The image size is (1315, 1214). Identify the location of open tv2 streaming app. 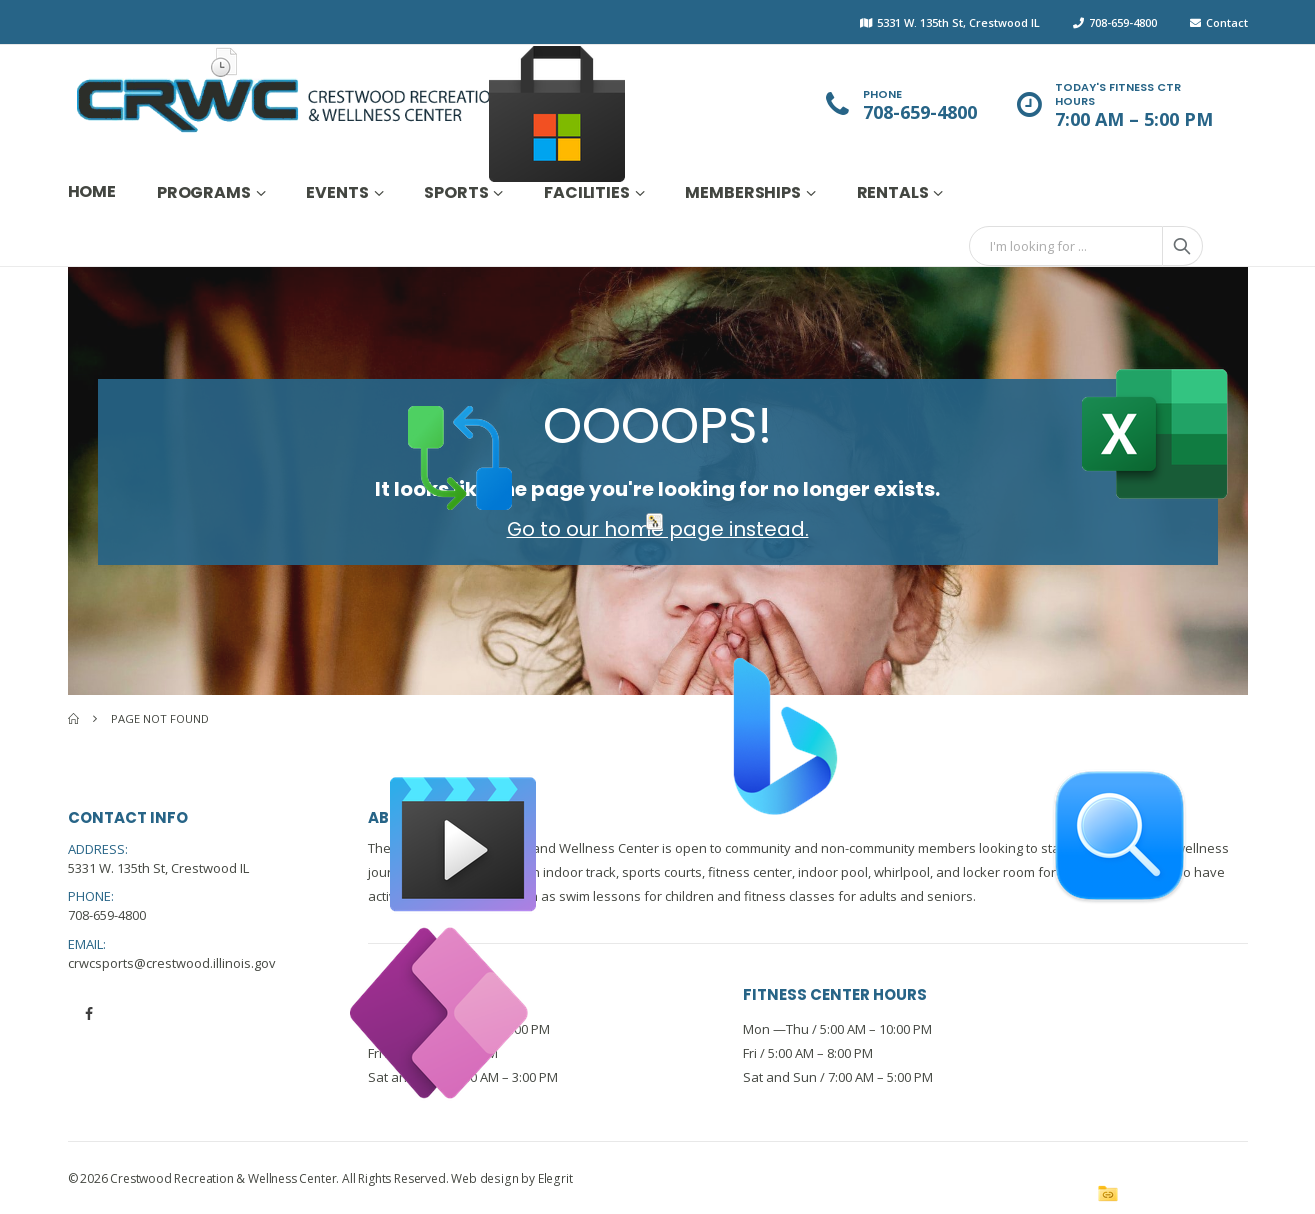
(463, 844).